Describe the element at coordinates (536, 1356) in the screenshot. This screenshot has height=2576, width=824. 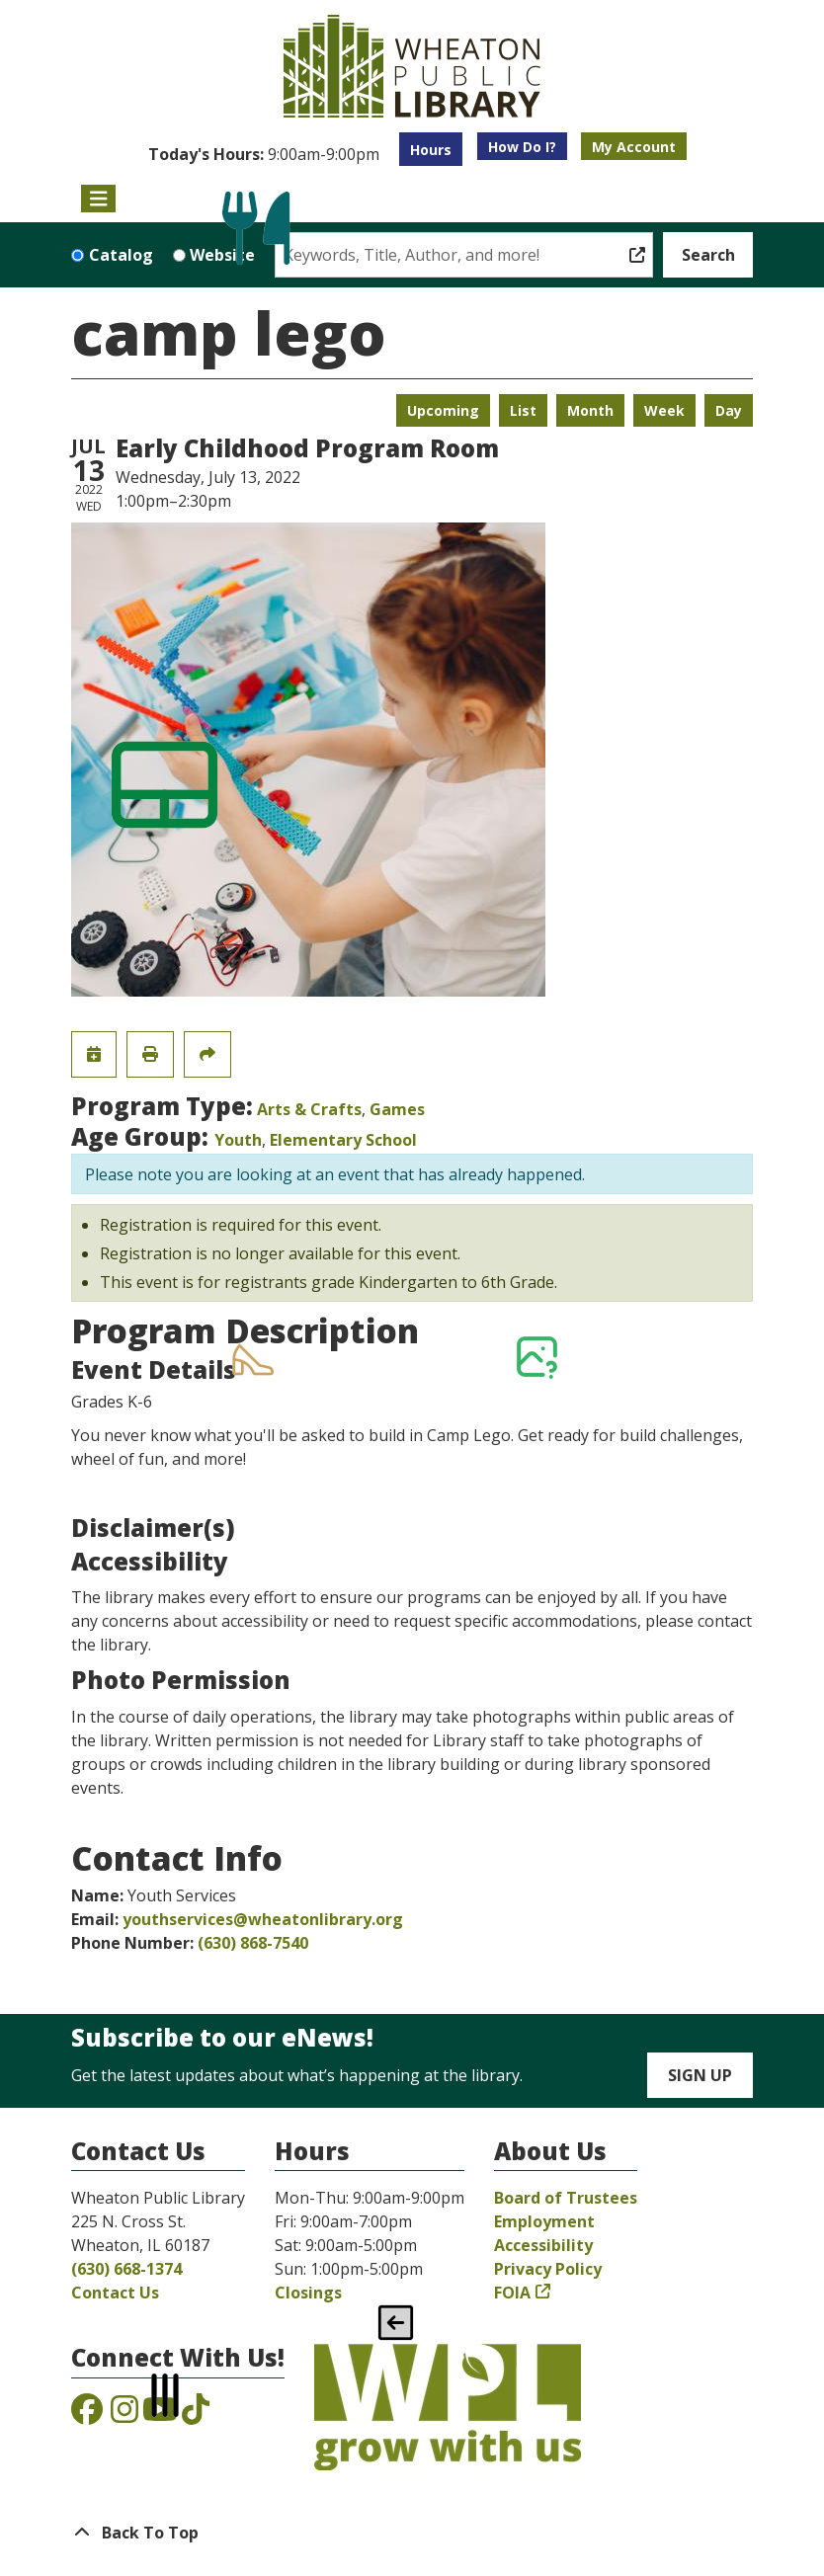
I see `unknown or missing image` at that location.